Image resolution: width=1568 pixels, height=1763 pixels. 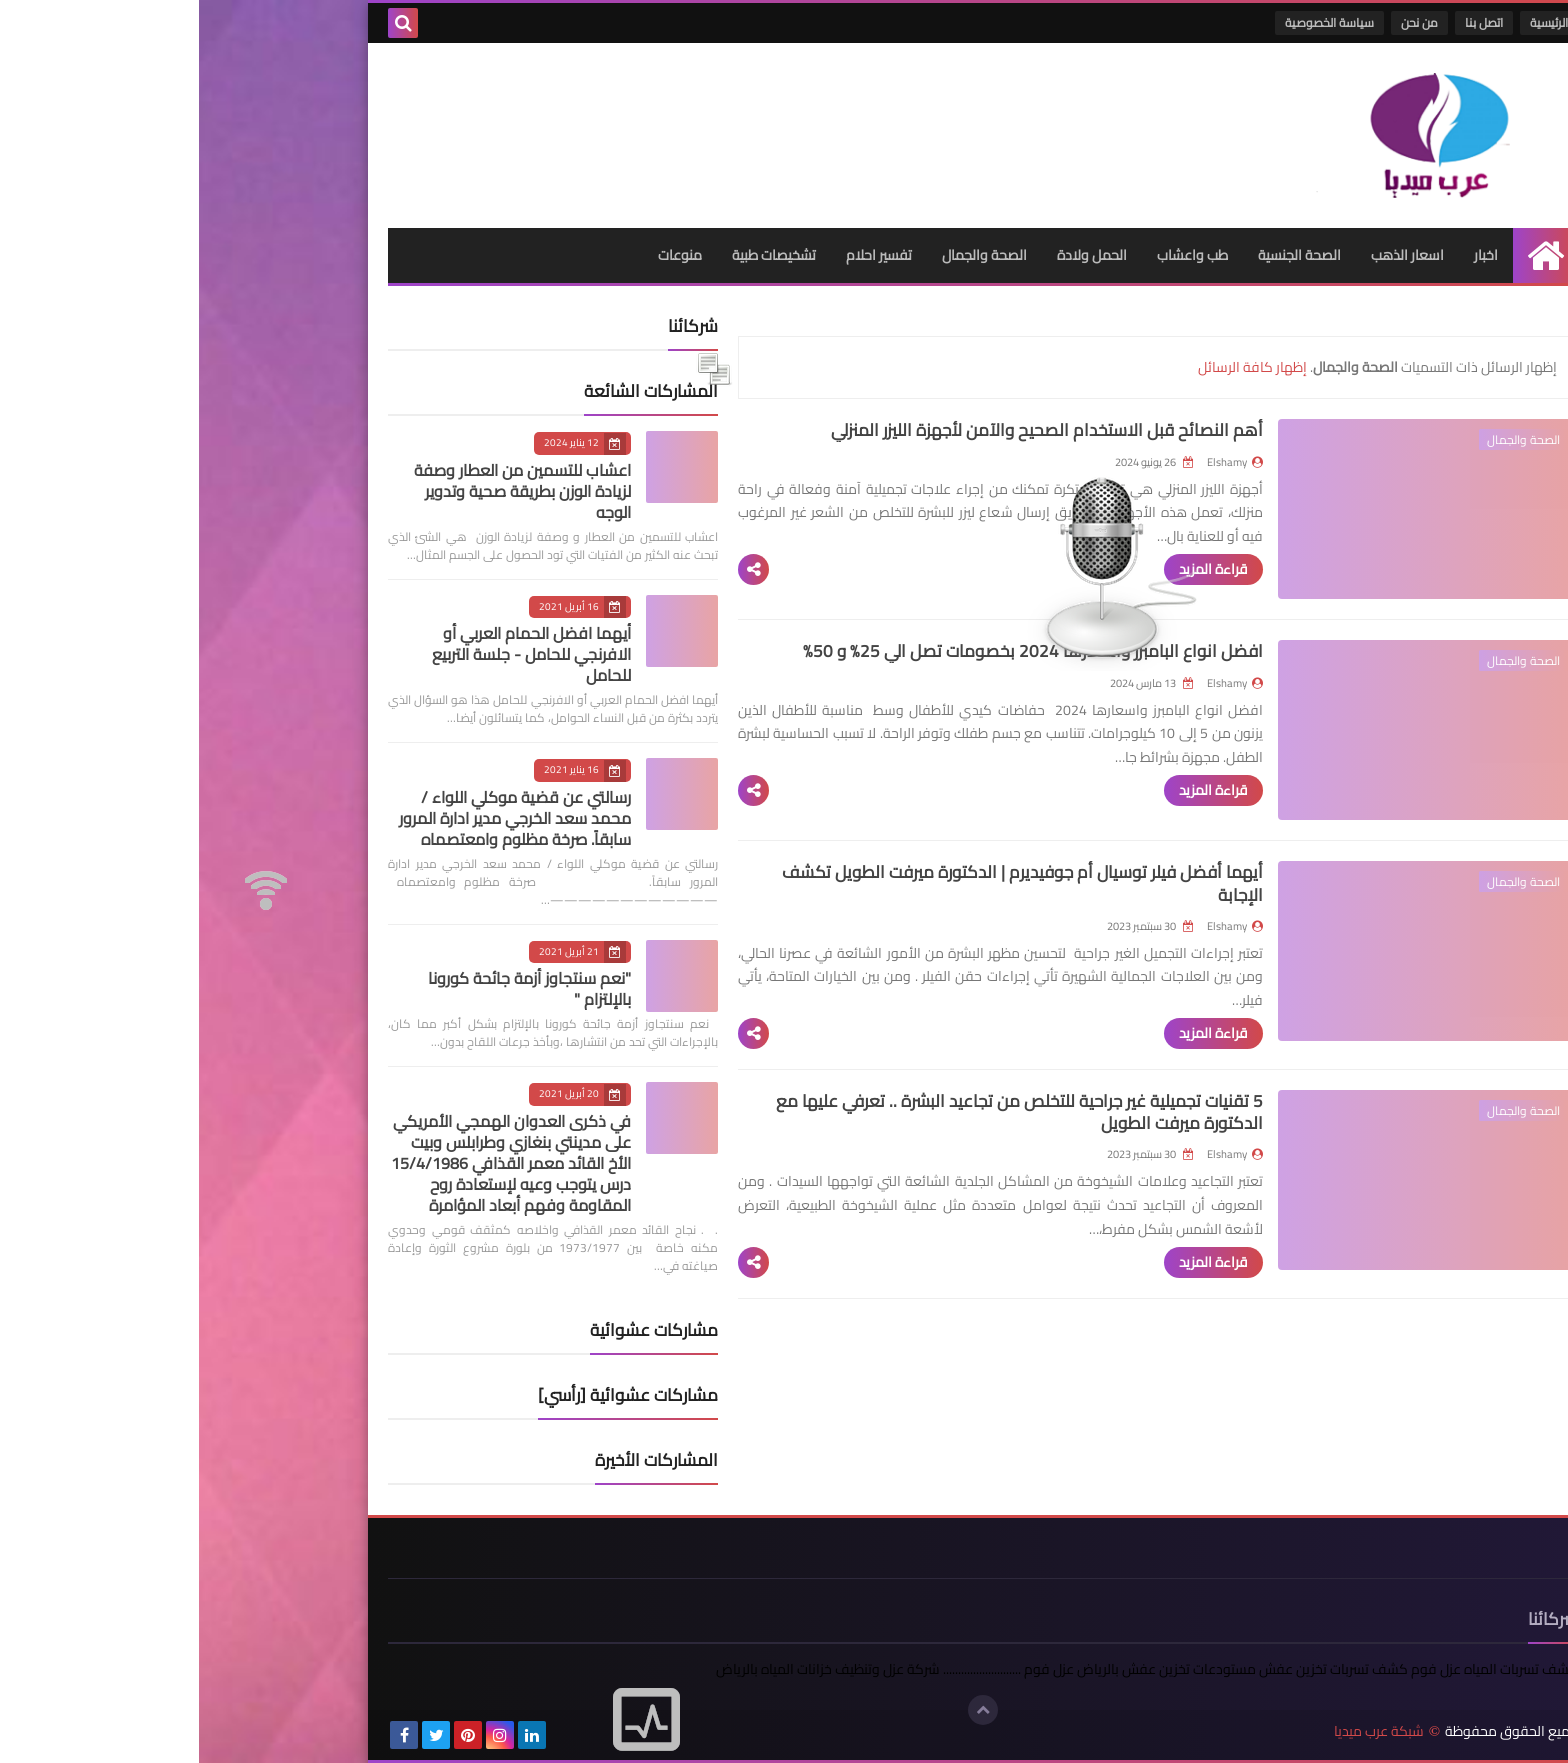 I want to click on access microphone settings, so click(x=1106, y=563).